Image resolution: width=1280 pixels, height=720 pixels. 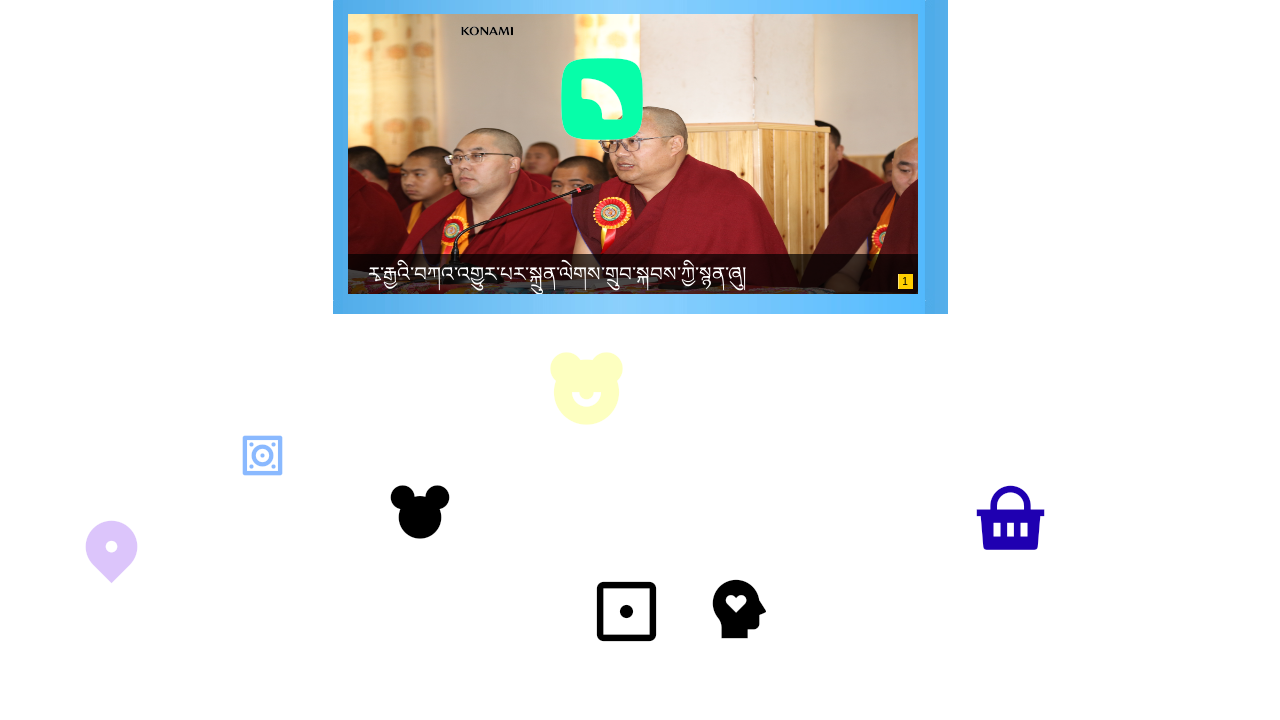 What do you see at coordinates (602, 99) in the screenshot?
I see `open Spectrum community app` at bounding box center [602, 99].